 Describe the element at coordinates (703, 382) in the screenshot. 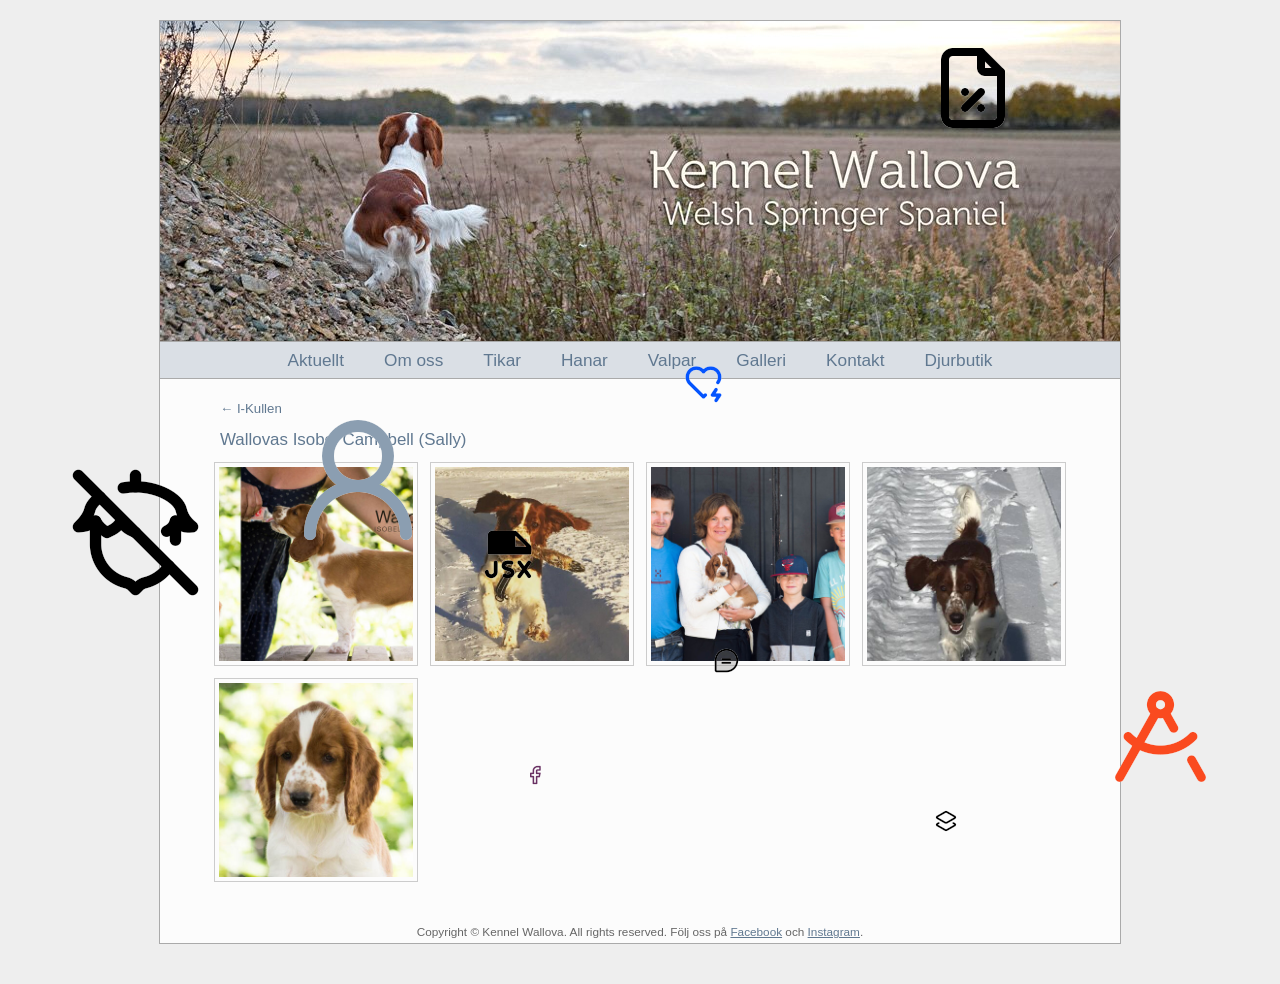

I see `quick-like or instant favorite action` at that location.